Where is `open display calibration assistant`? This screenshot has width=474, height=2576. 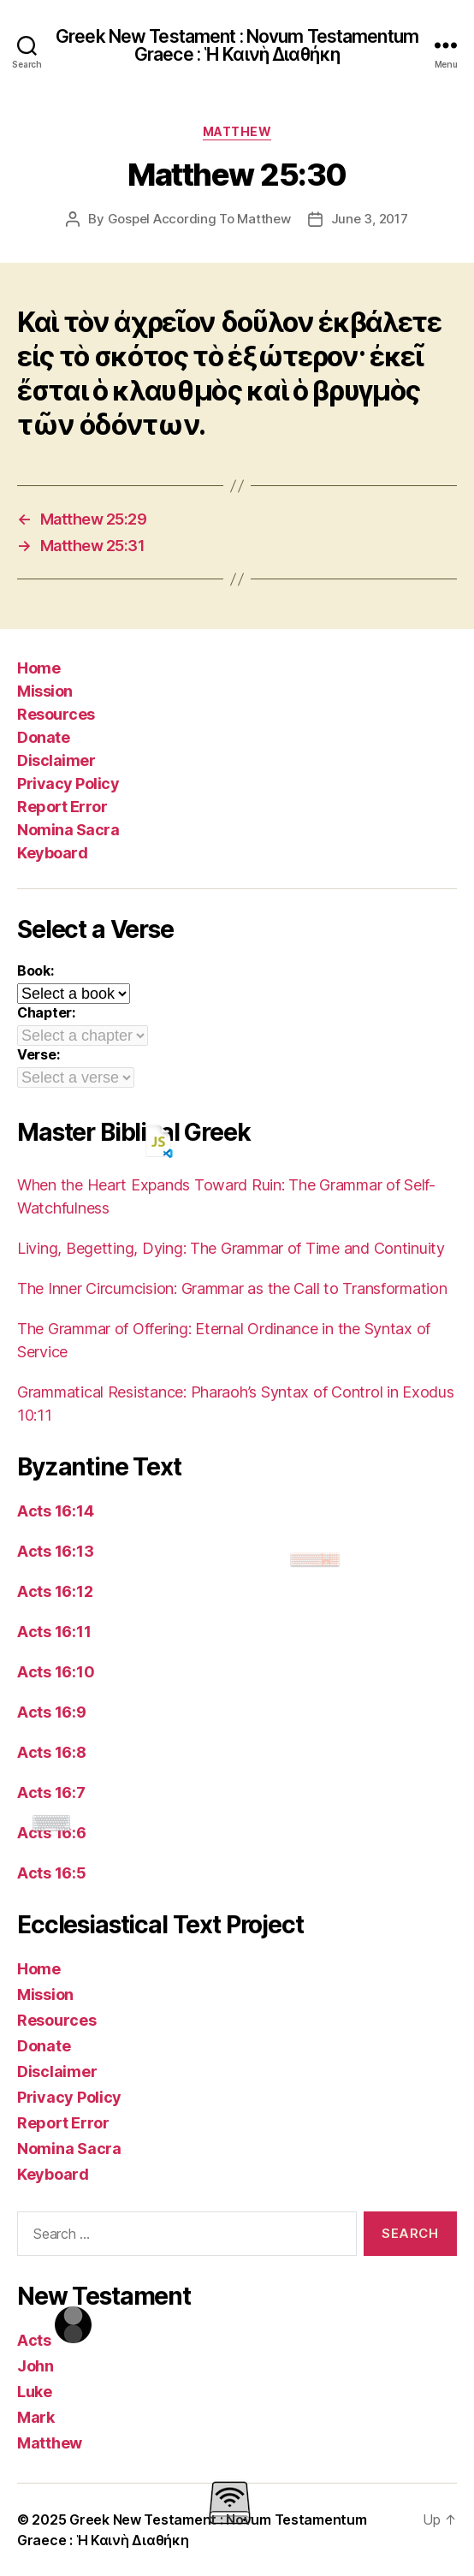 open display calibration assistant is located at coordinates (73, 2324).